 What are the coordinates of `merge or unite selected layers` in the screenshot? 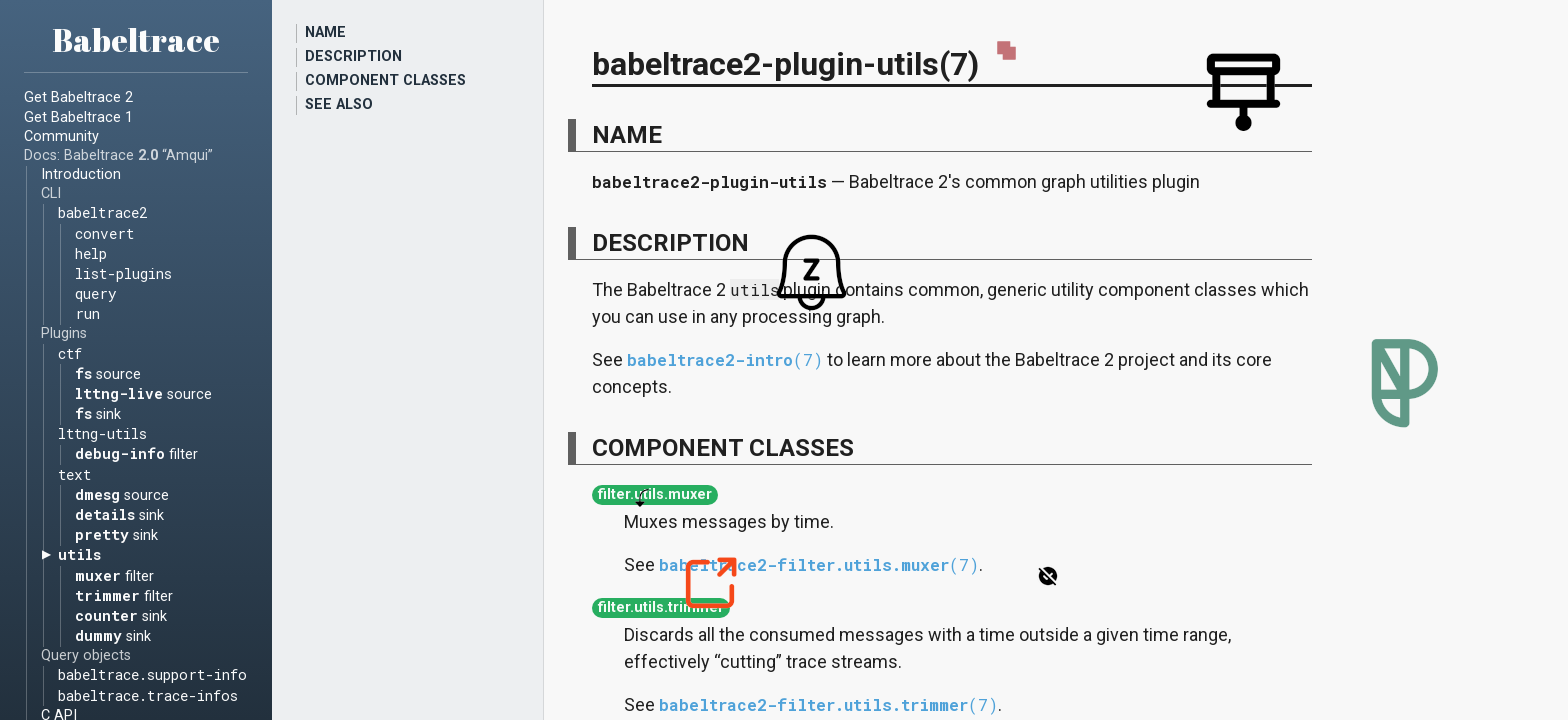 It's located at (1006, 50).